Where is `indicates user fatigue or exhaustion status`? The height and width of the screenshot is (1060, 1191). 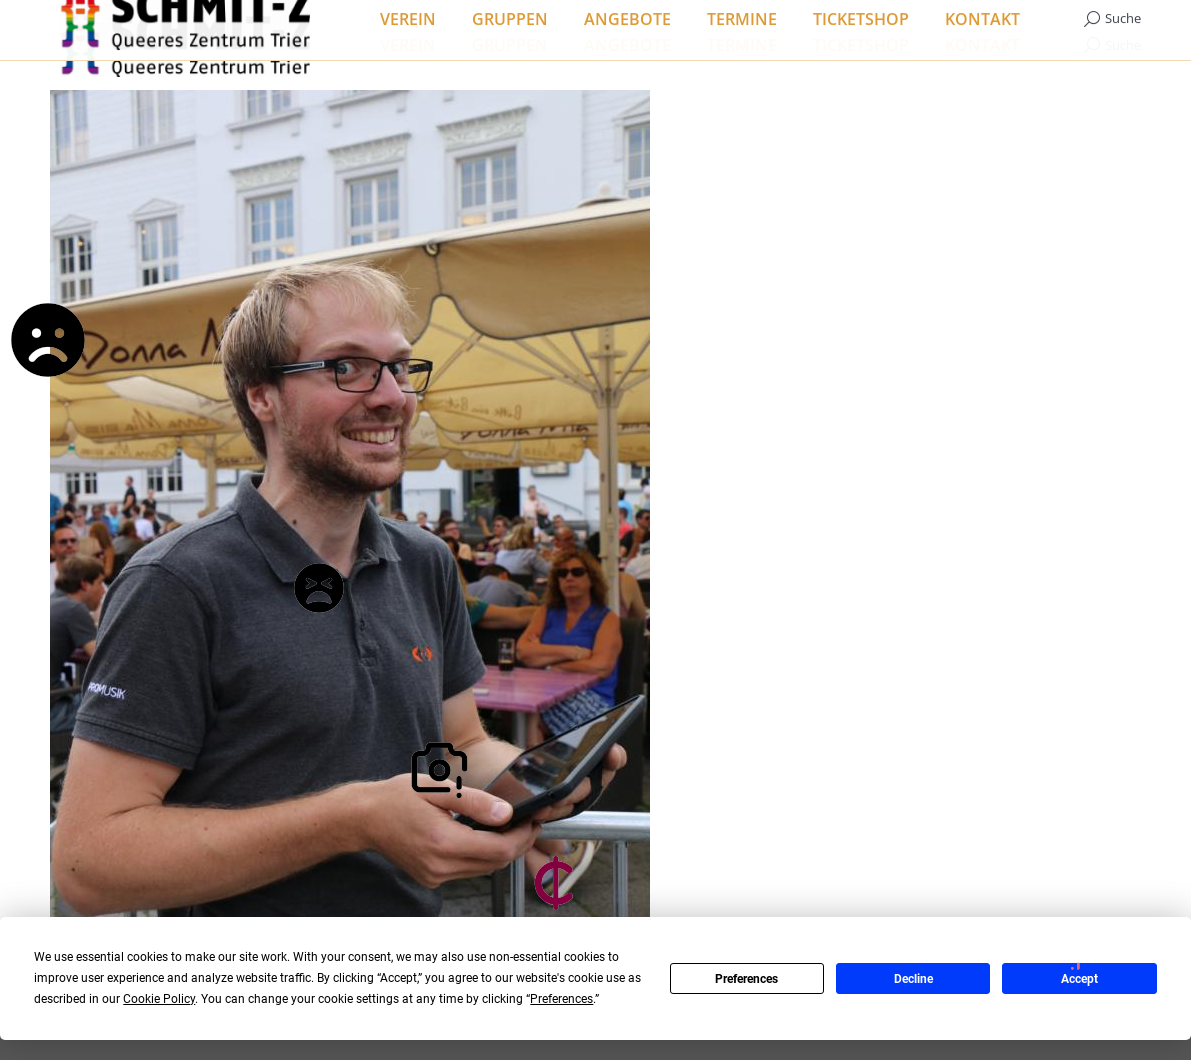 indicates user fatigue or exhaustion status is located at coordinates (319, 588).